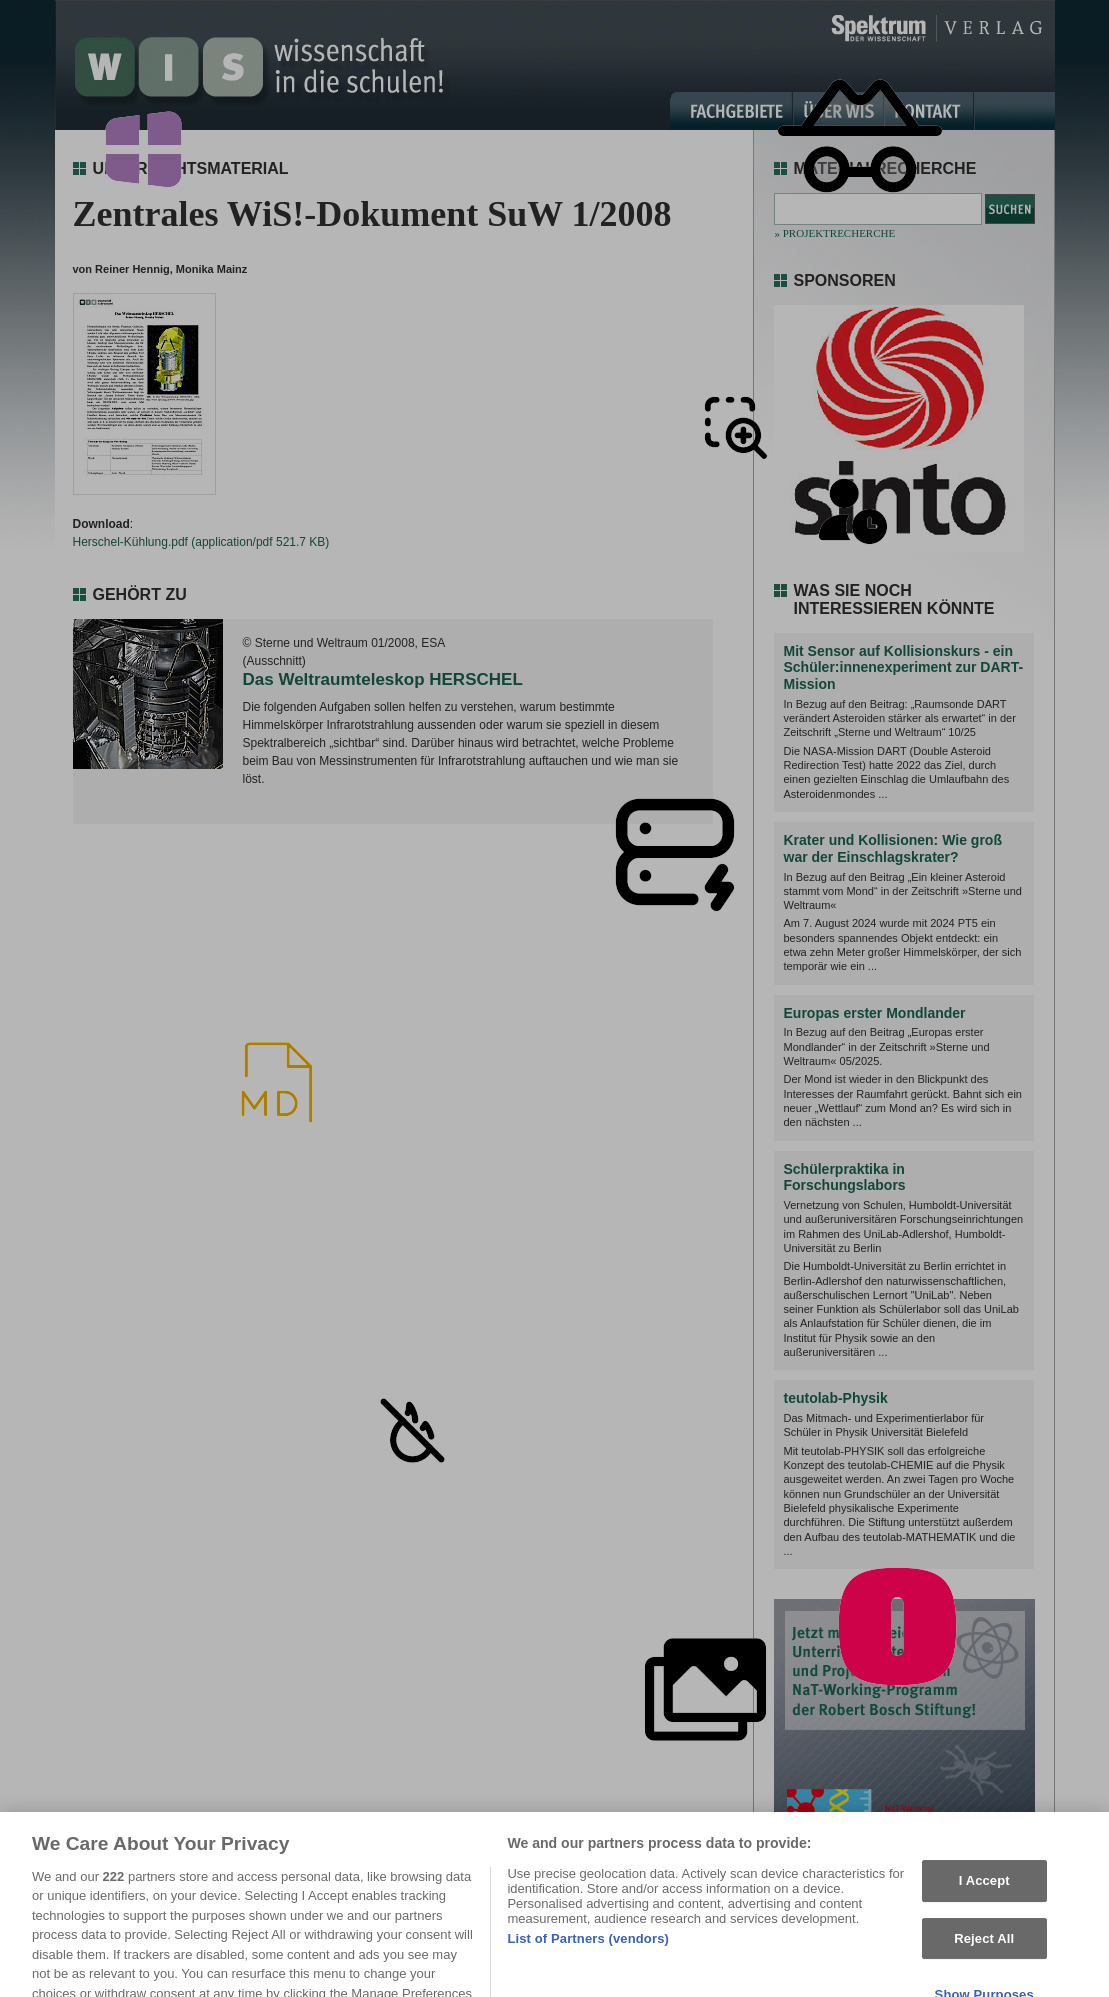  What do you see at coordinates (412, 1430) in the screenshot?
I see `disable hot or trending content` at bounding box center [412, 1430].